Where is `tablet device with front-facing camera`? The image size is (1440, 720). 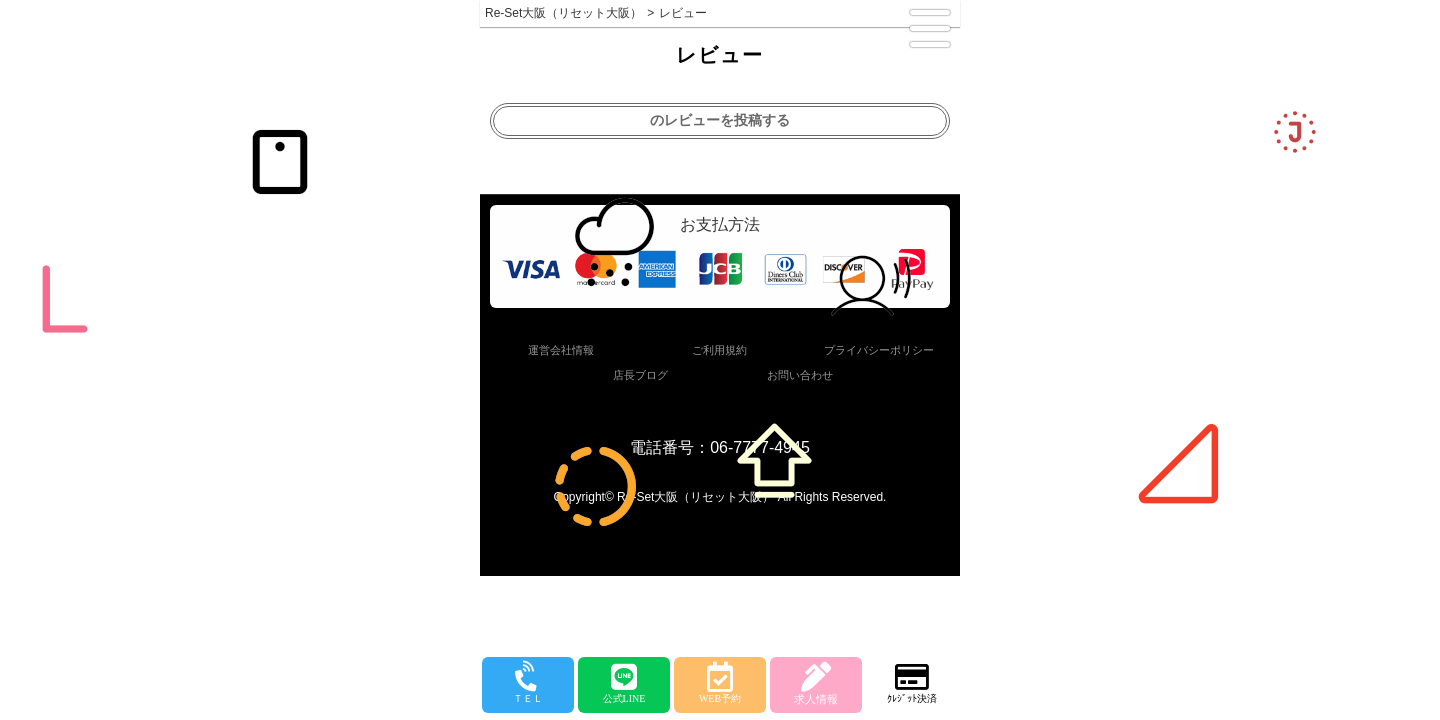 tablet device with front-facing camera is located at coordinates (280, 162).